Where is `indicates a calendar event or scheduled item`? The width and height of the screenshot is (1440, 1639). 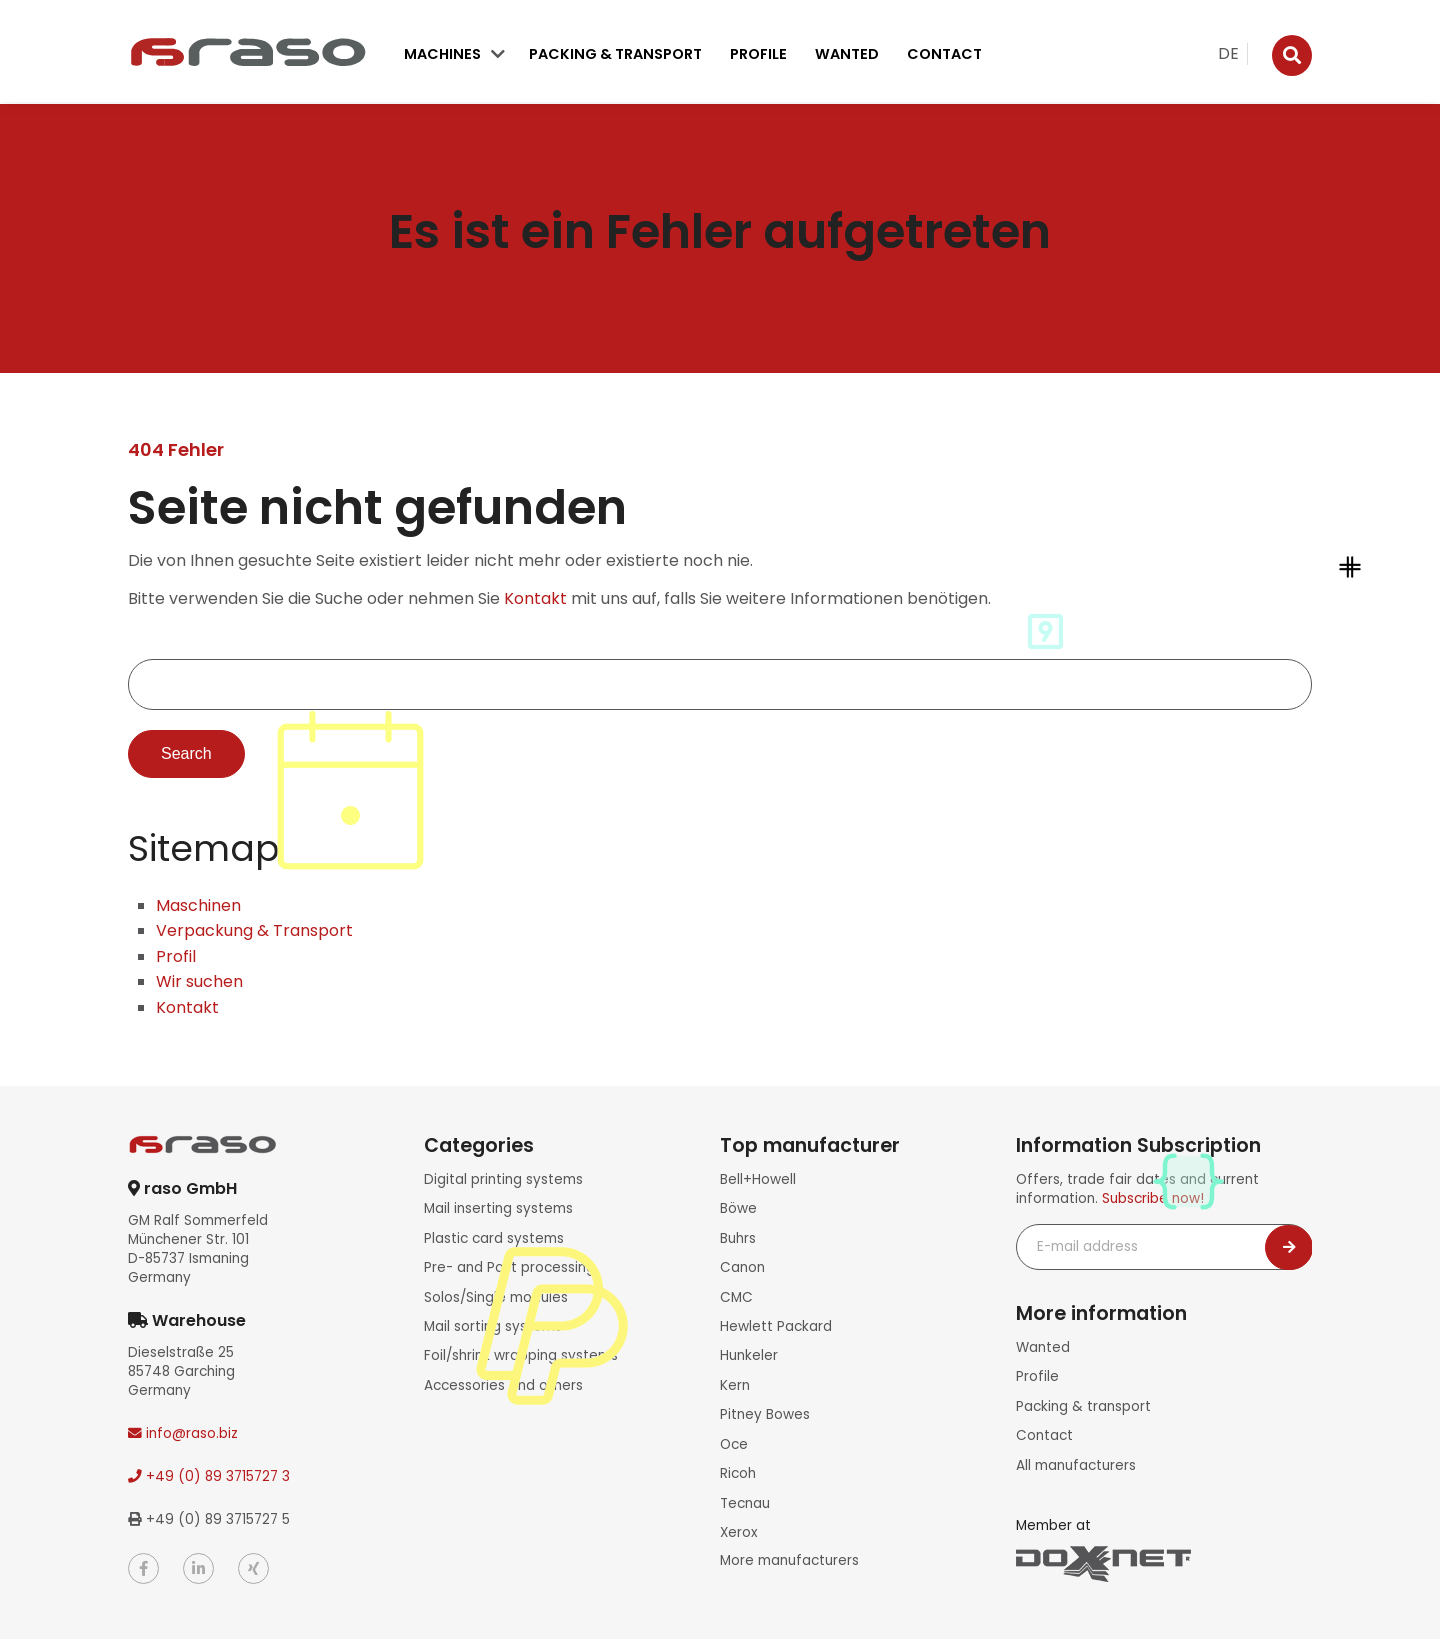
indicates a calendar event or scheduled item is located at coordinates (350, 796).